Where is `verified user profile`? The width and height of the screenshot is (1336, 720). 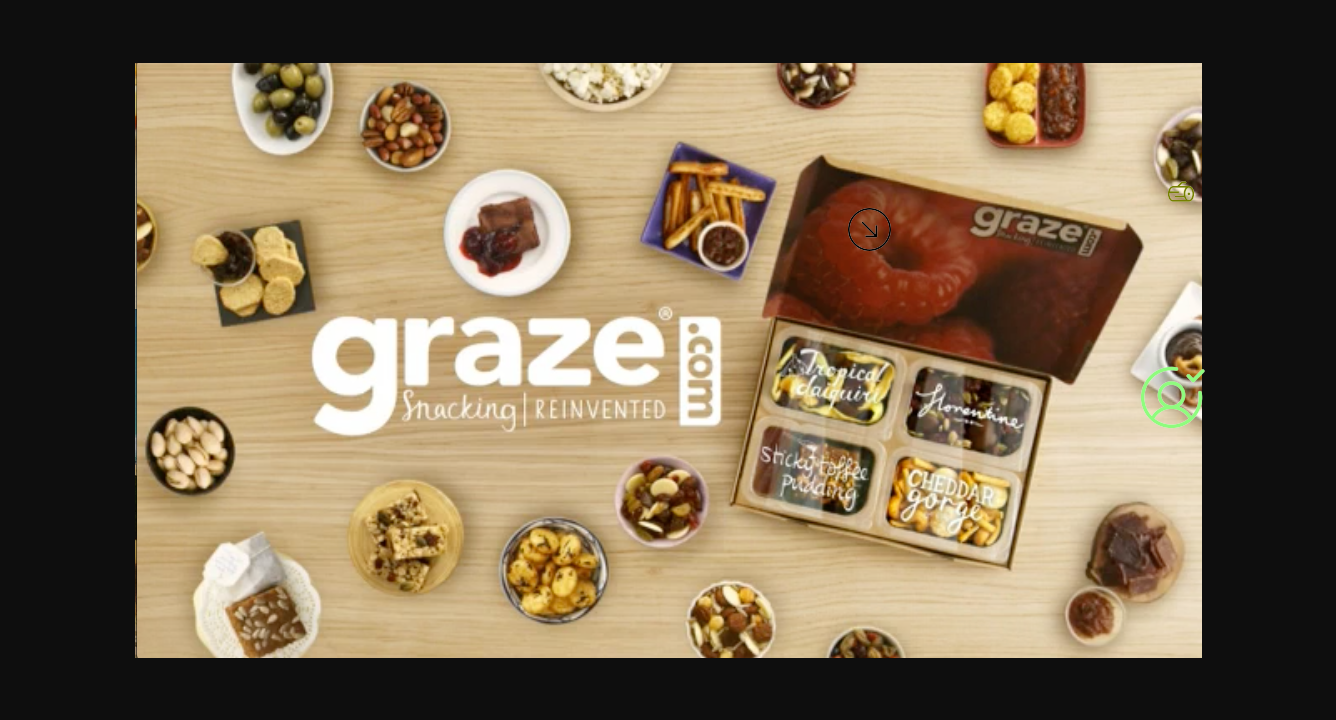
verified user profile is located at coordinates (1171, 397).